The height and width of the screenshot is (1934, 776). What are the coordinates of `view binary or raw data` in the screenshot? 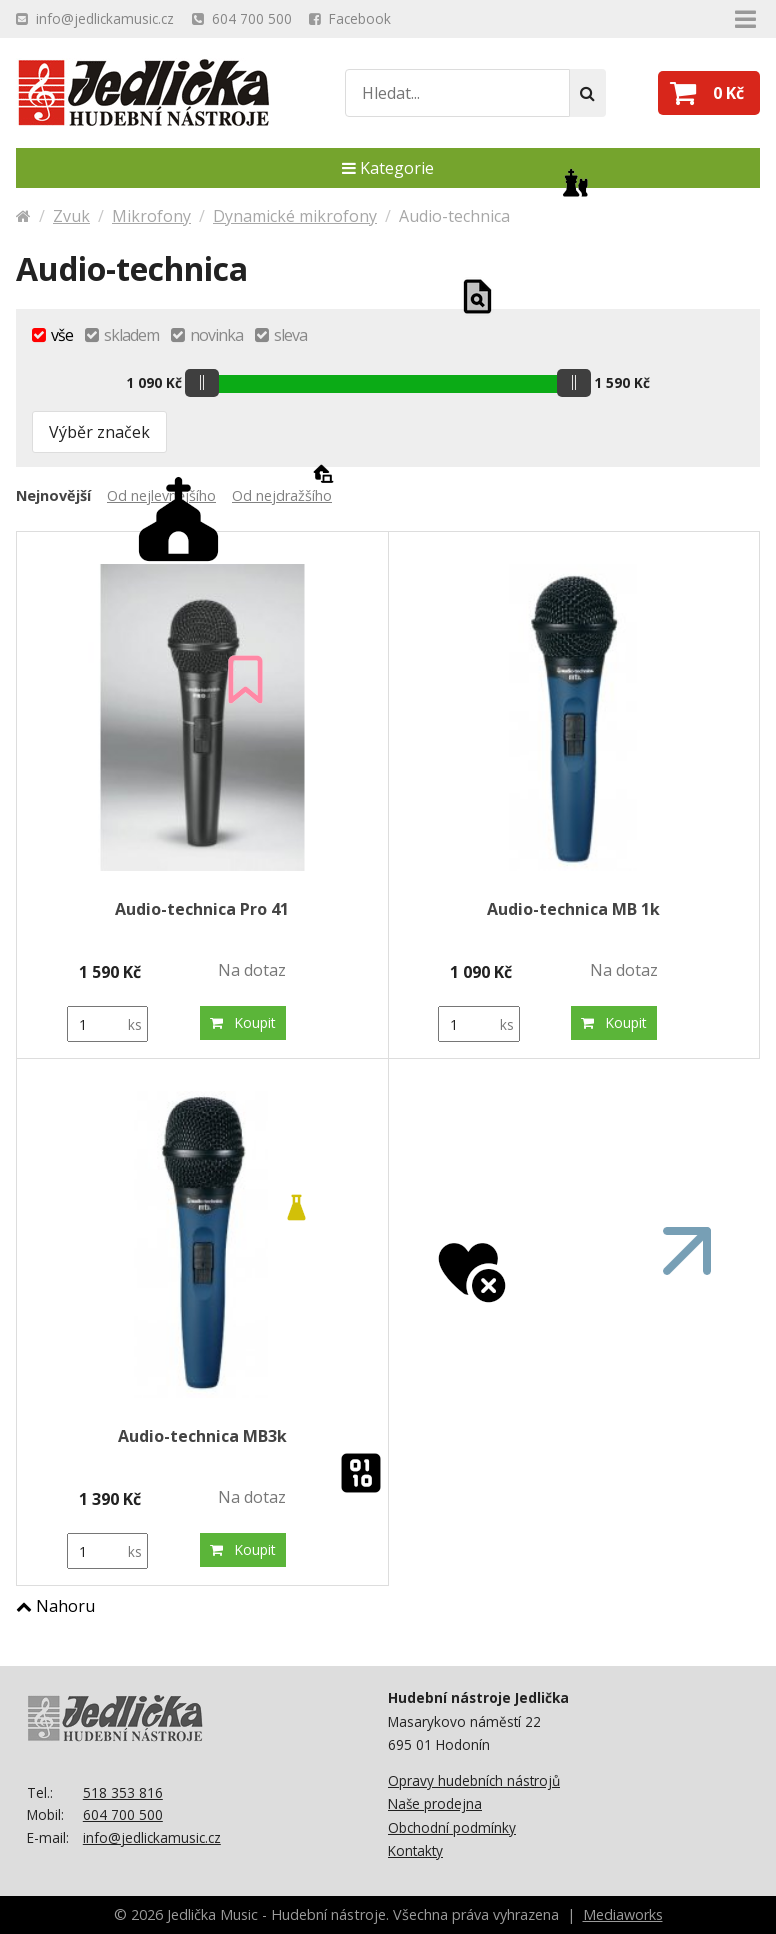 It's located at (361, 1473).